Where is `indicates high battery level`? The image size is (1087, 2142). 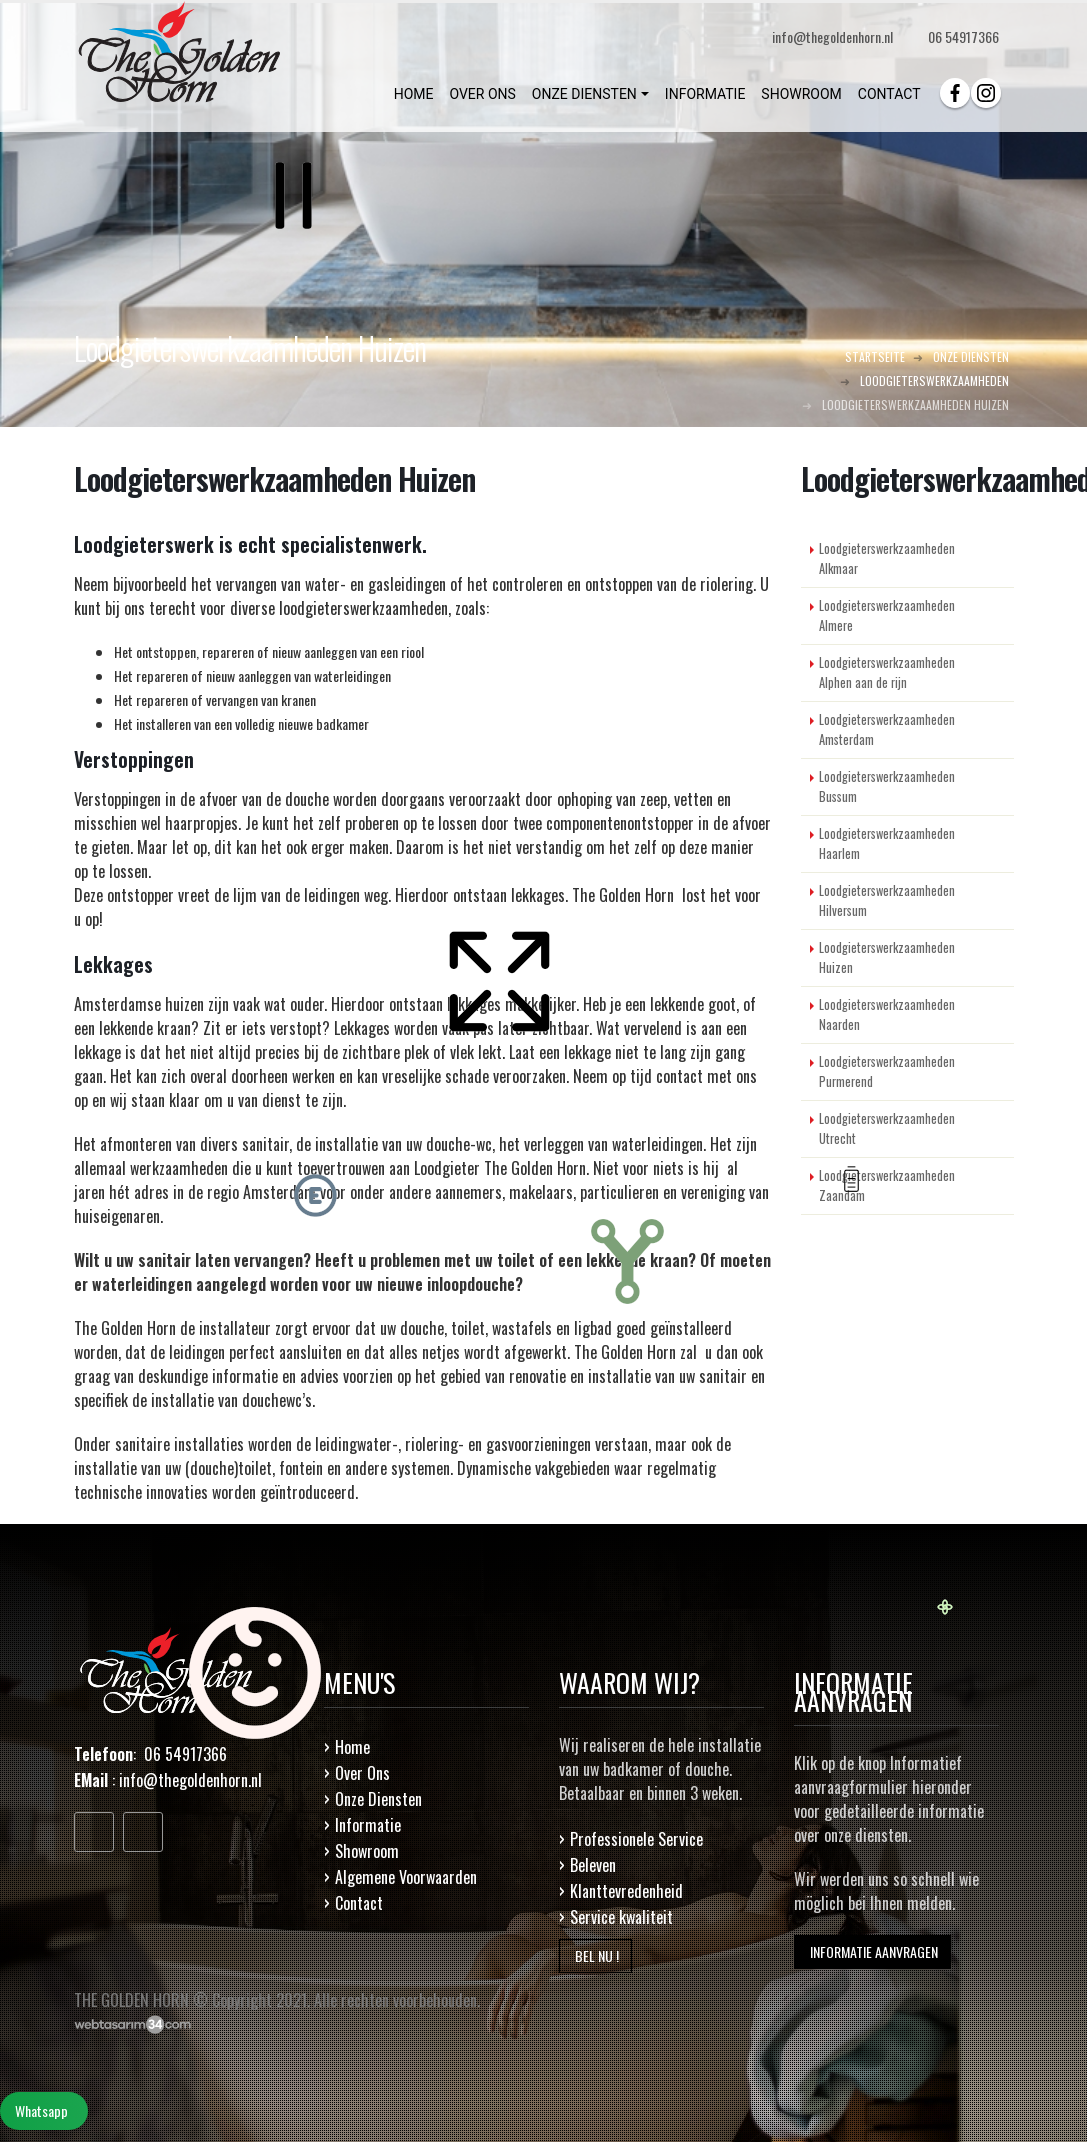
indicates high battery level is located at coordinates (851, 1179).